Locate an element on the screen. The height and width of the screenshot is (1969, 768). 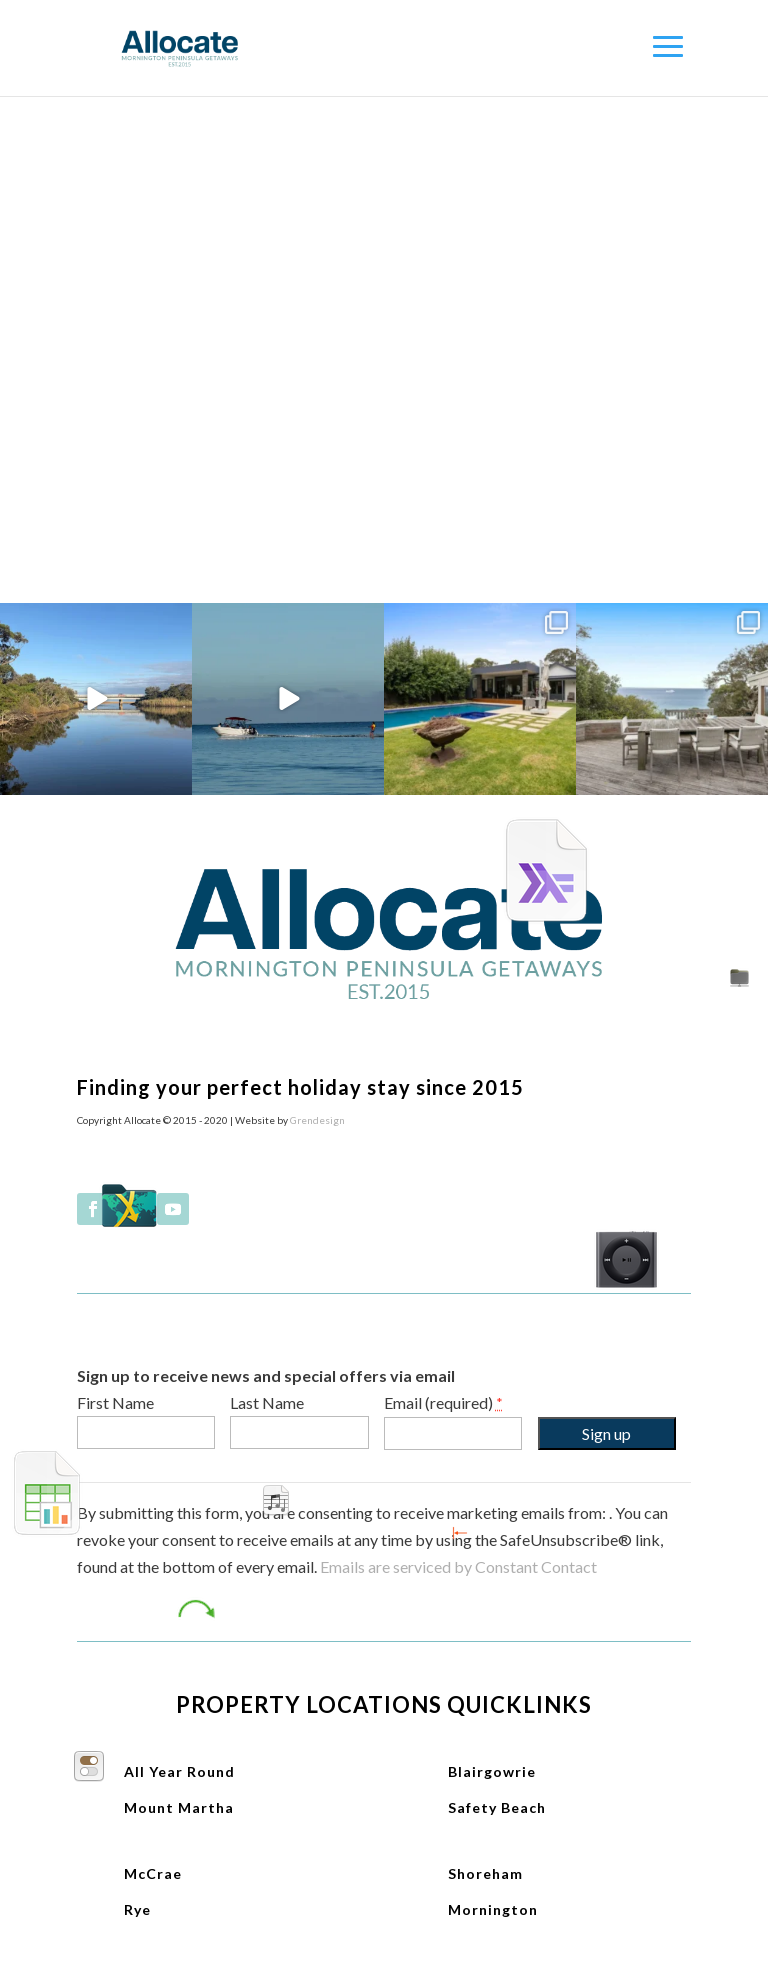
manage your connected iPod shuffle device is located at coordinates (626, 1259).